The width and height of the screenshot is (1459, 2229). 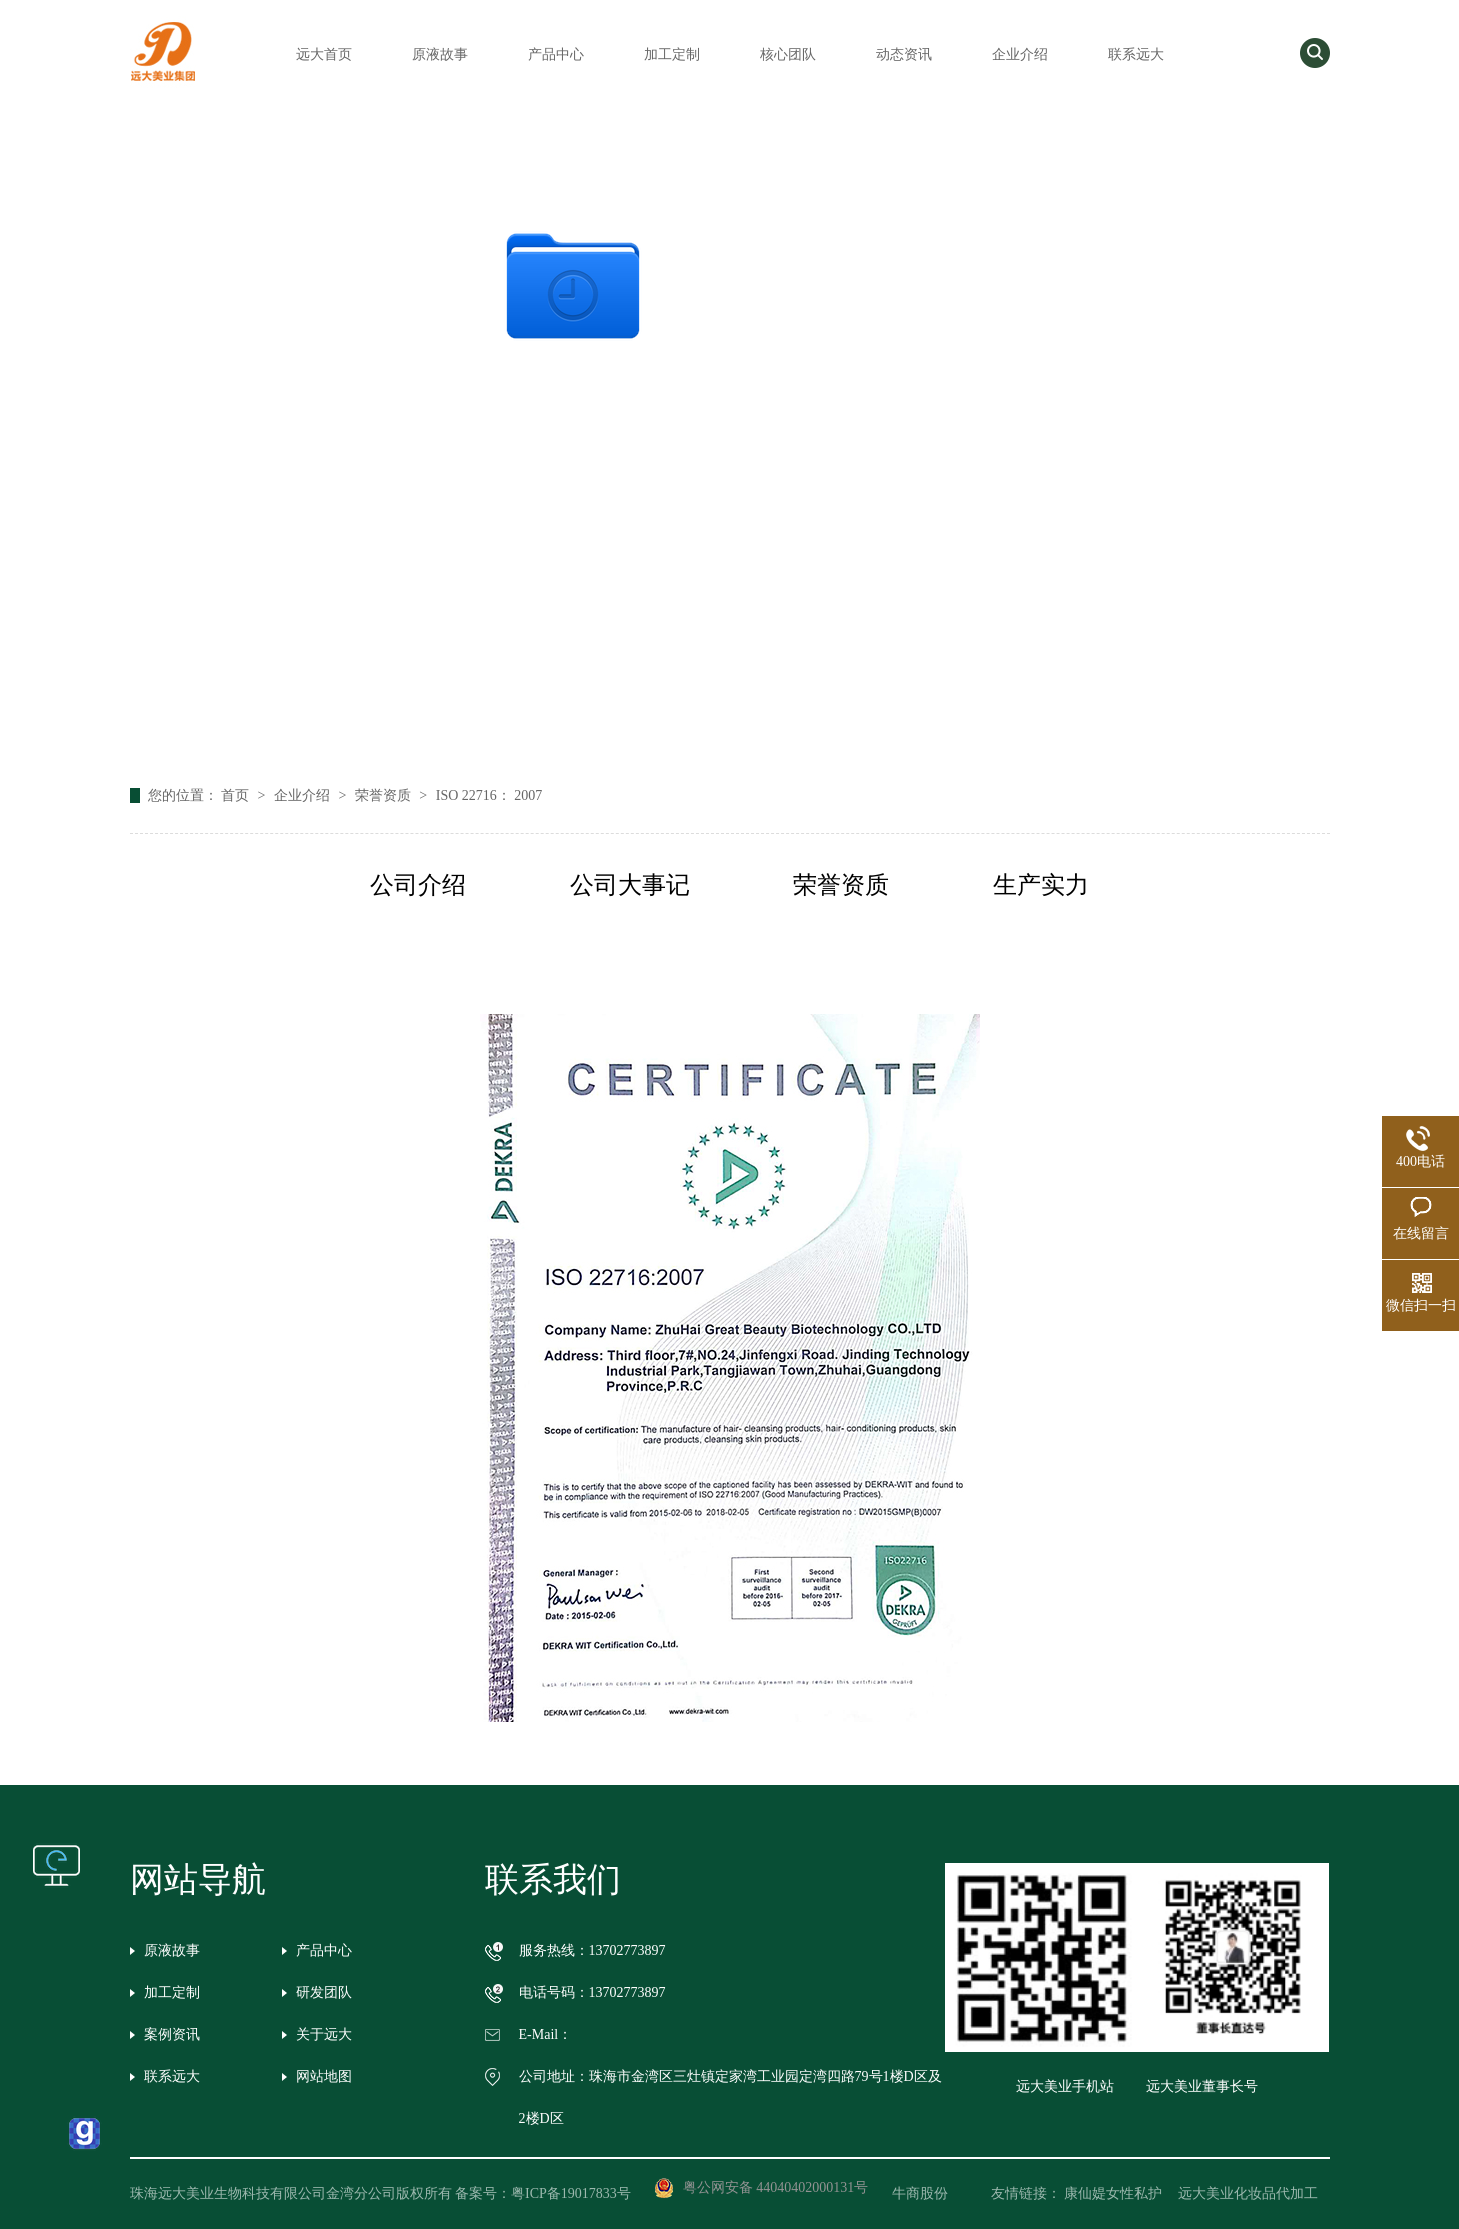 I want to click on rotate display clockwise, so click(x=56, y=1865).